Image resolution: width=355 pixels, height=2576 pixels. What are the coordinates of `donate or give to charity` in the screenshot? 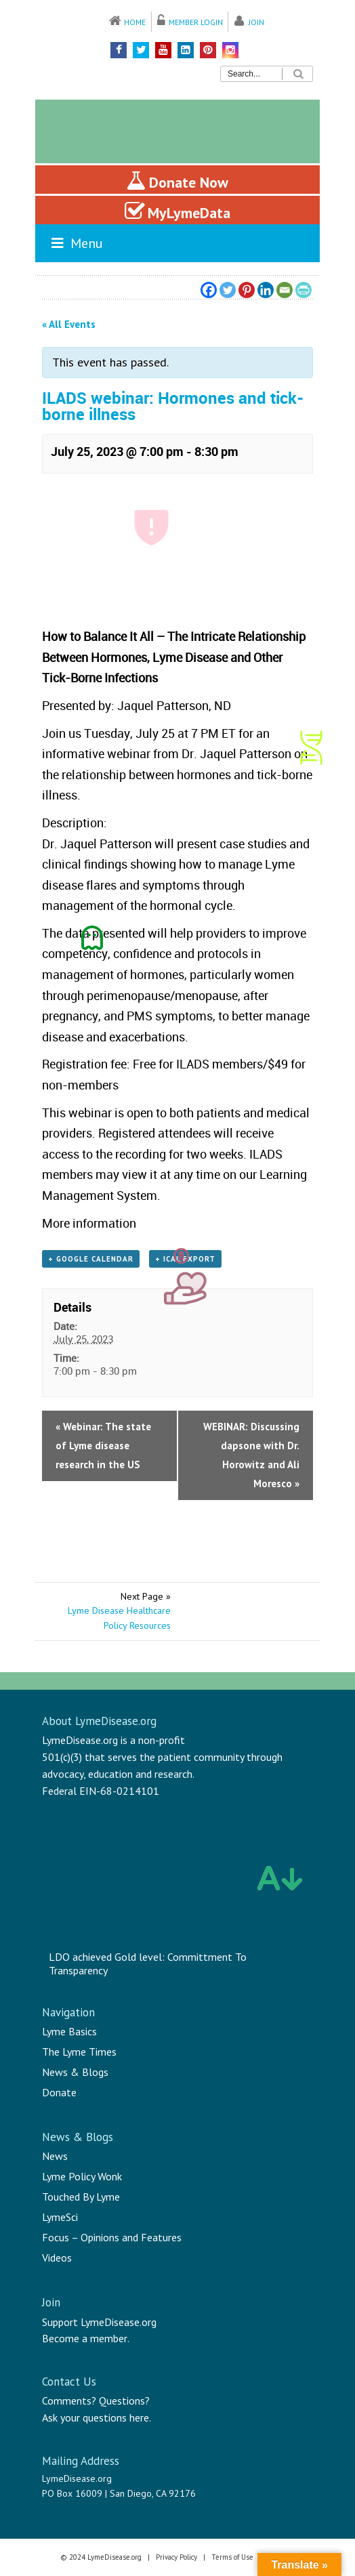 It's located at (186, 1289).